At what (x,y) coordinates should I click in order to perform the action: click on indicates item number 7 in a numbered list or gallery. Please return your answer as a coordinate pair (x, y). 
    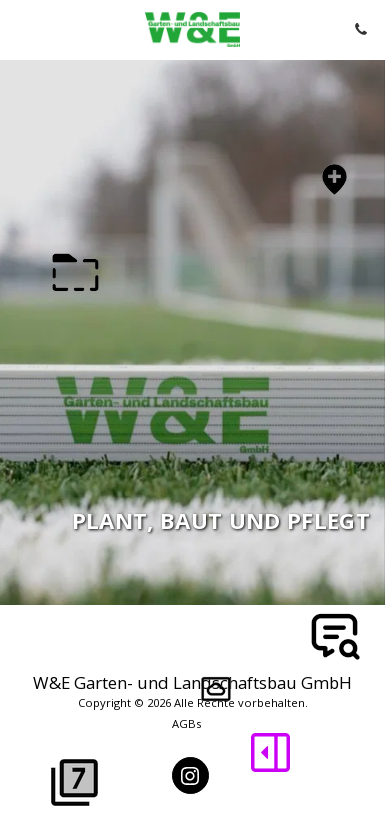
    Looking at the image, I should click on (74, 782).